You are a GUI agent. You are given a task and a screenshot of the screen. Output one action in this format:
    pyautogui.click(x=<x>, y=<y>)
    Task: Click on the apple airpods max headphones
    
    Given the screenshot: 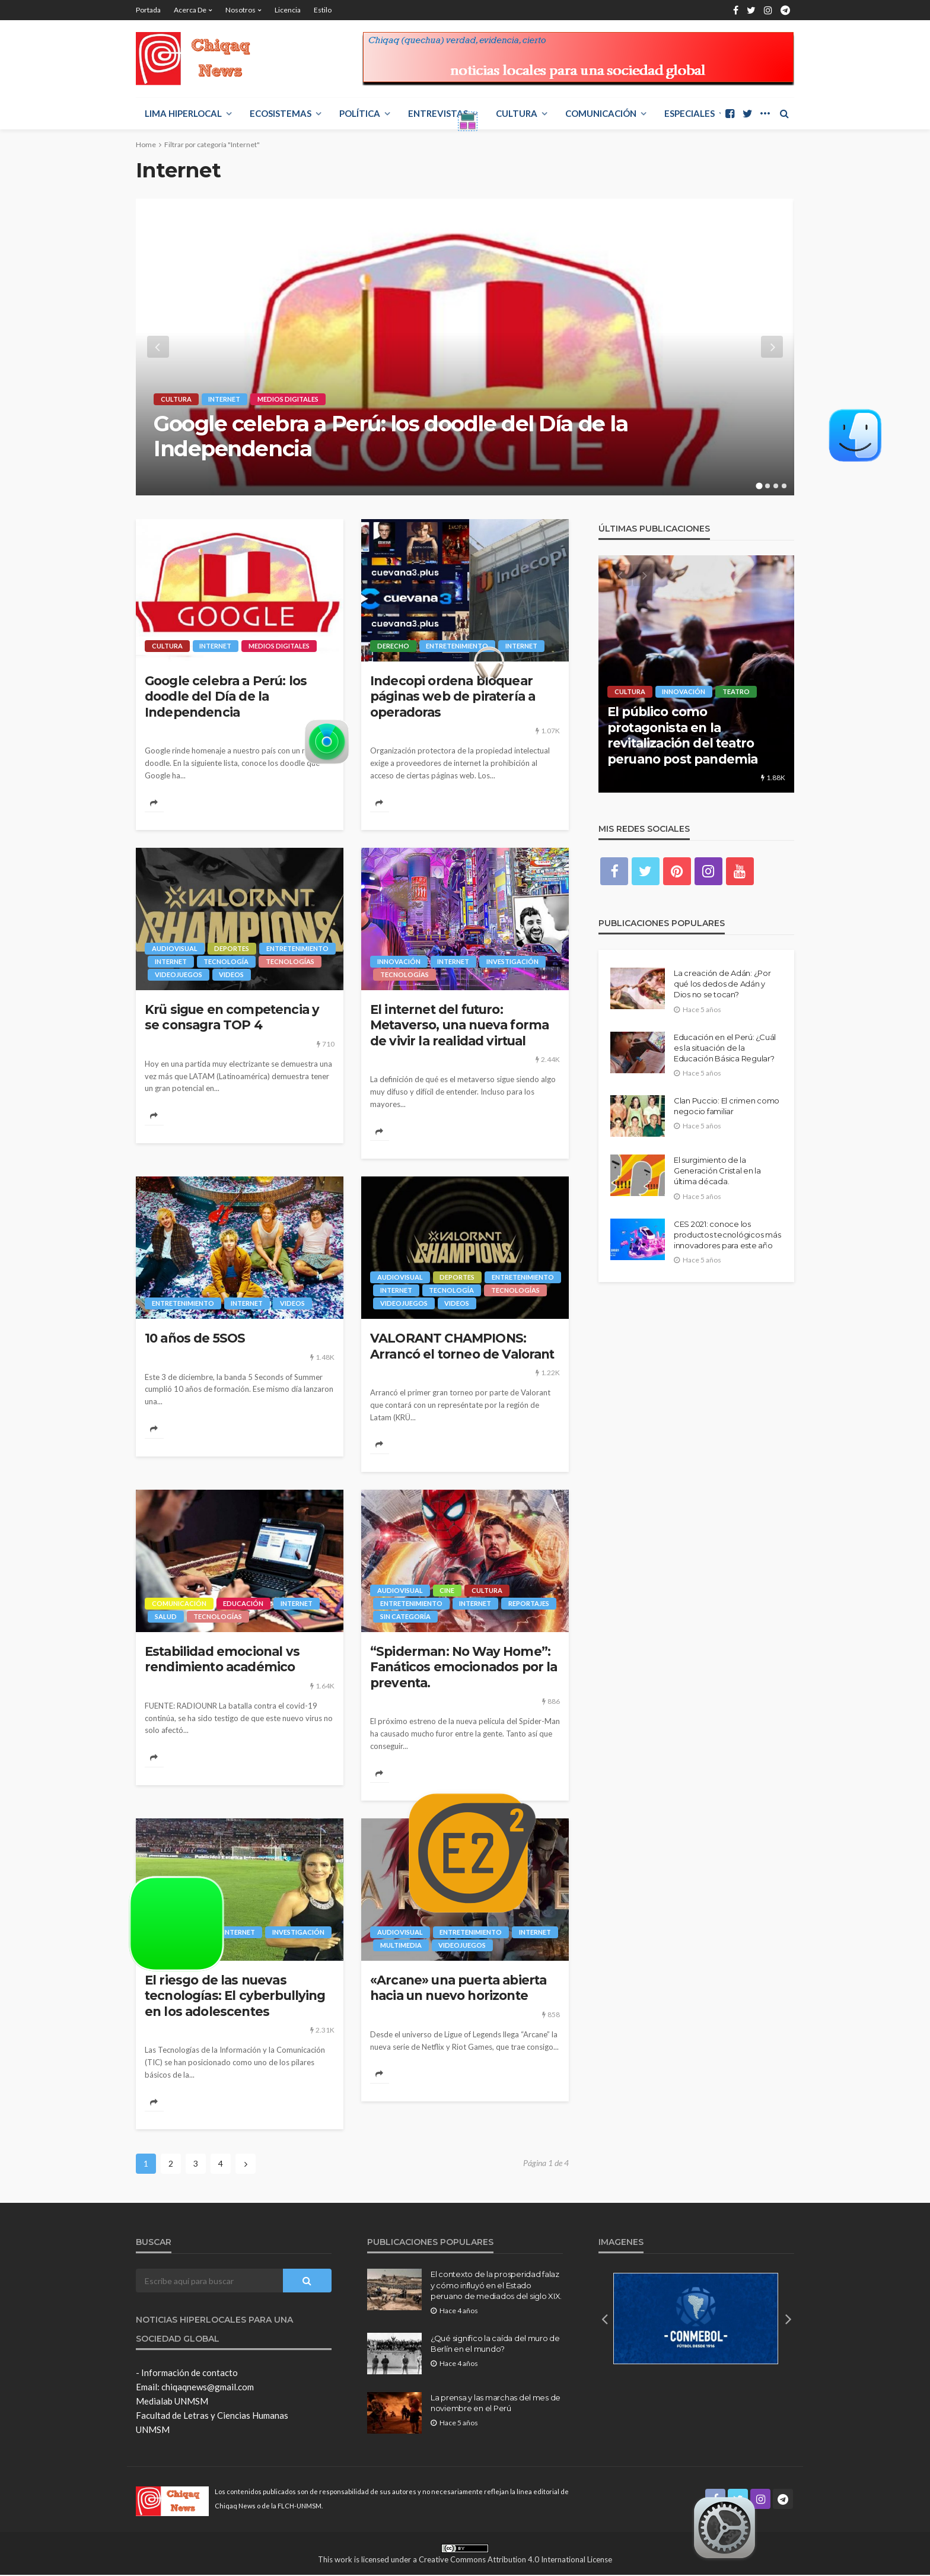 What is the action you would take?
    pyautogui.click(x=489, y=663)
    